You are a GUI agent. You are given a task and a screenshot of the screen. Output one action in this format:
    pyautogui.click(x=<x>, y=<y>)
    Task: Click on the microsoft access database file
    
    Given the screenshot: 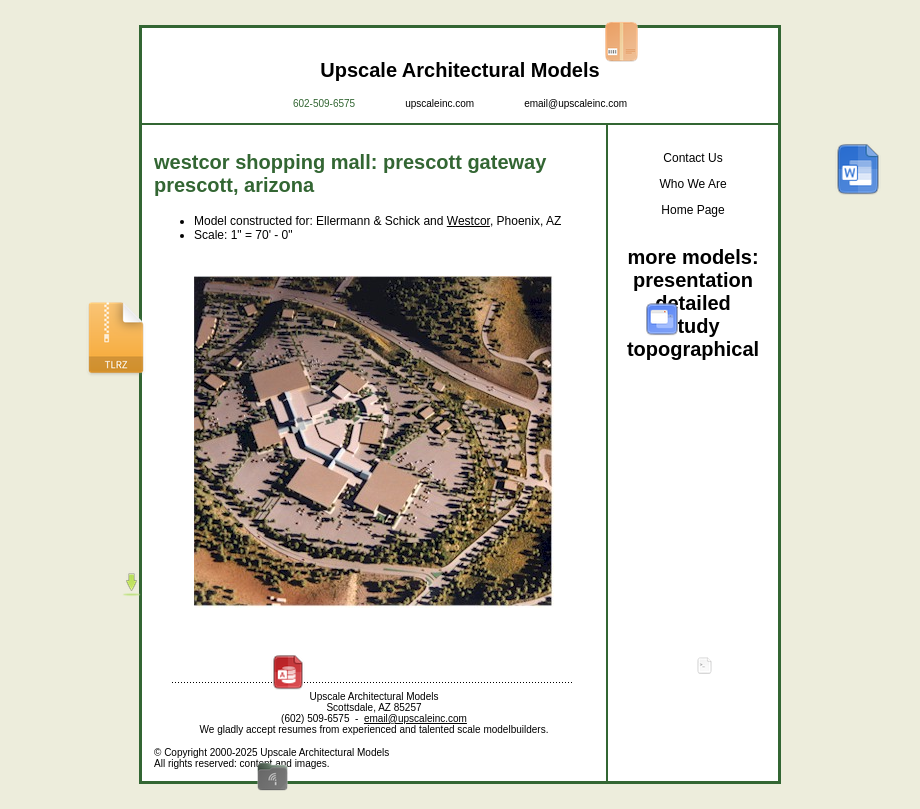 What is the action you would take?
    pyautogui.click(x=288, y=672)
    